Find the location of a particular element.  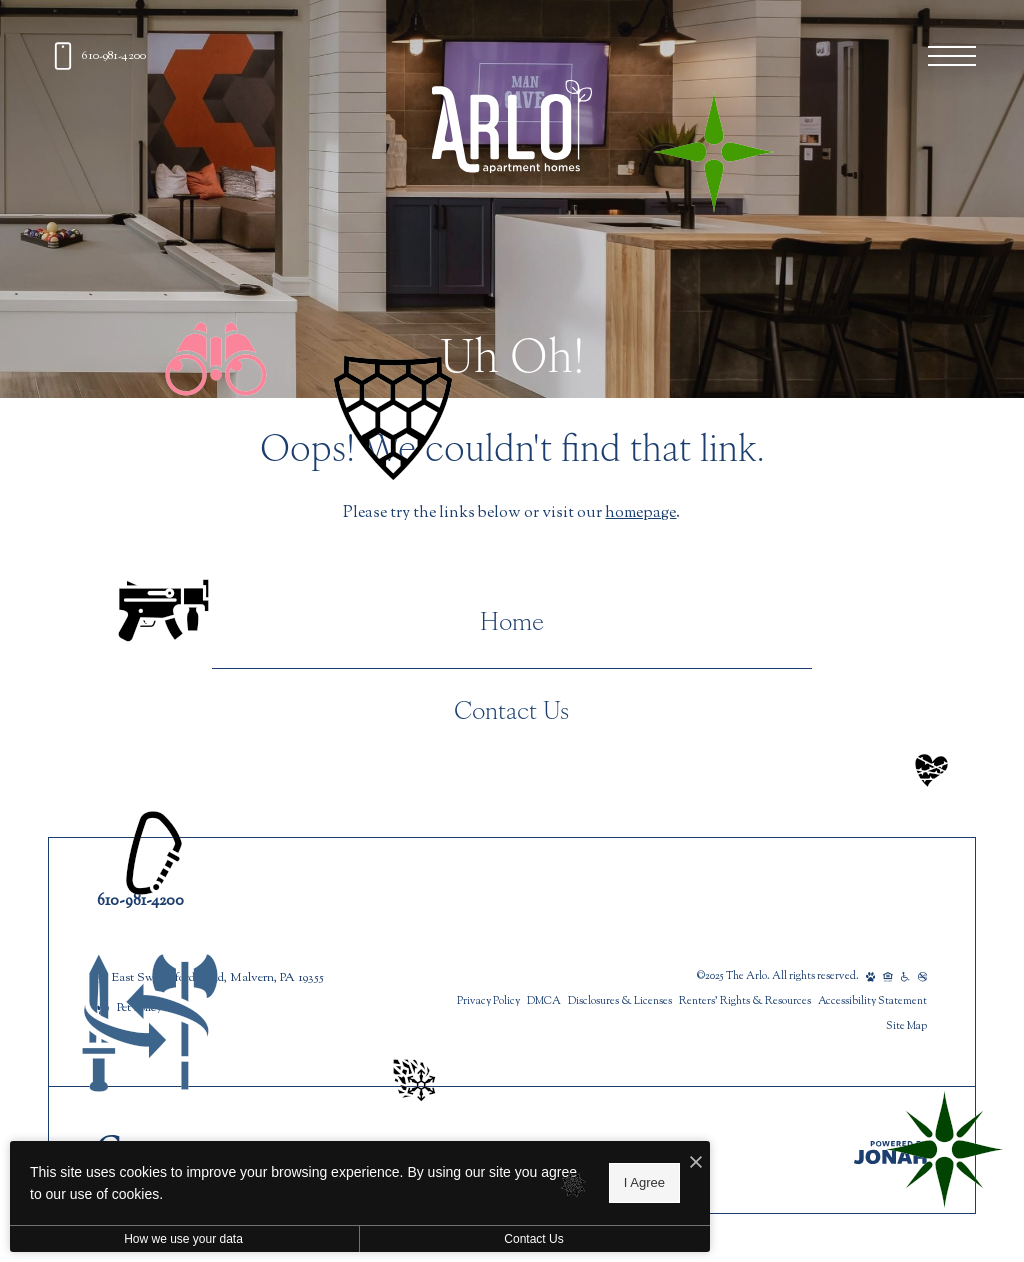

indicates a hazard or danger zone in gameplay is located at coordinates (944, 1149).